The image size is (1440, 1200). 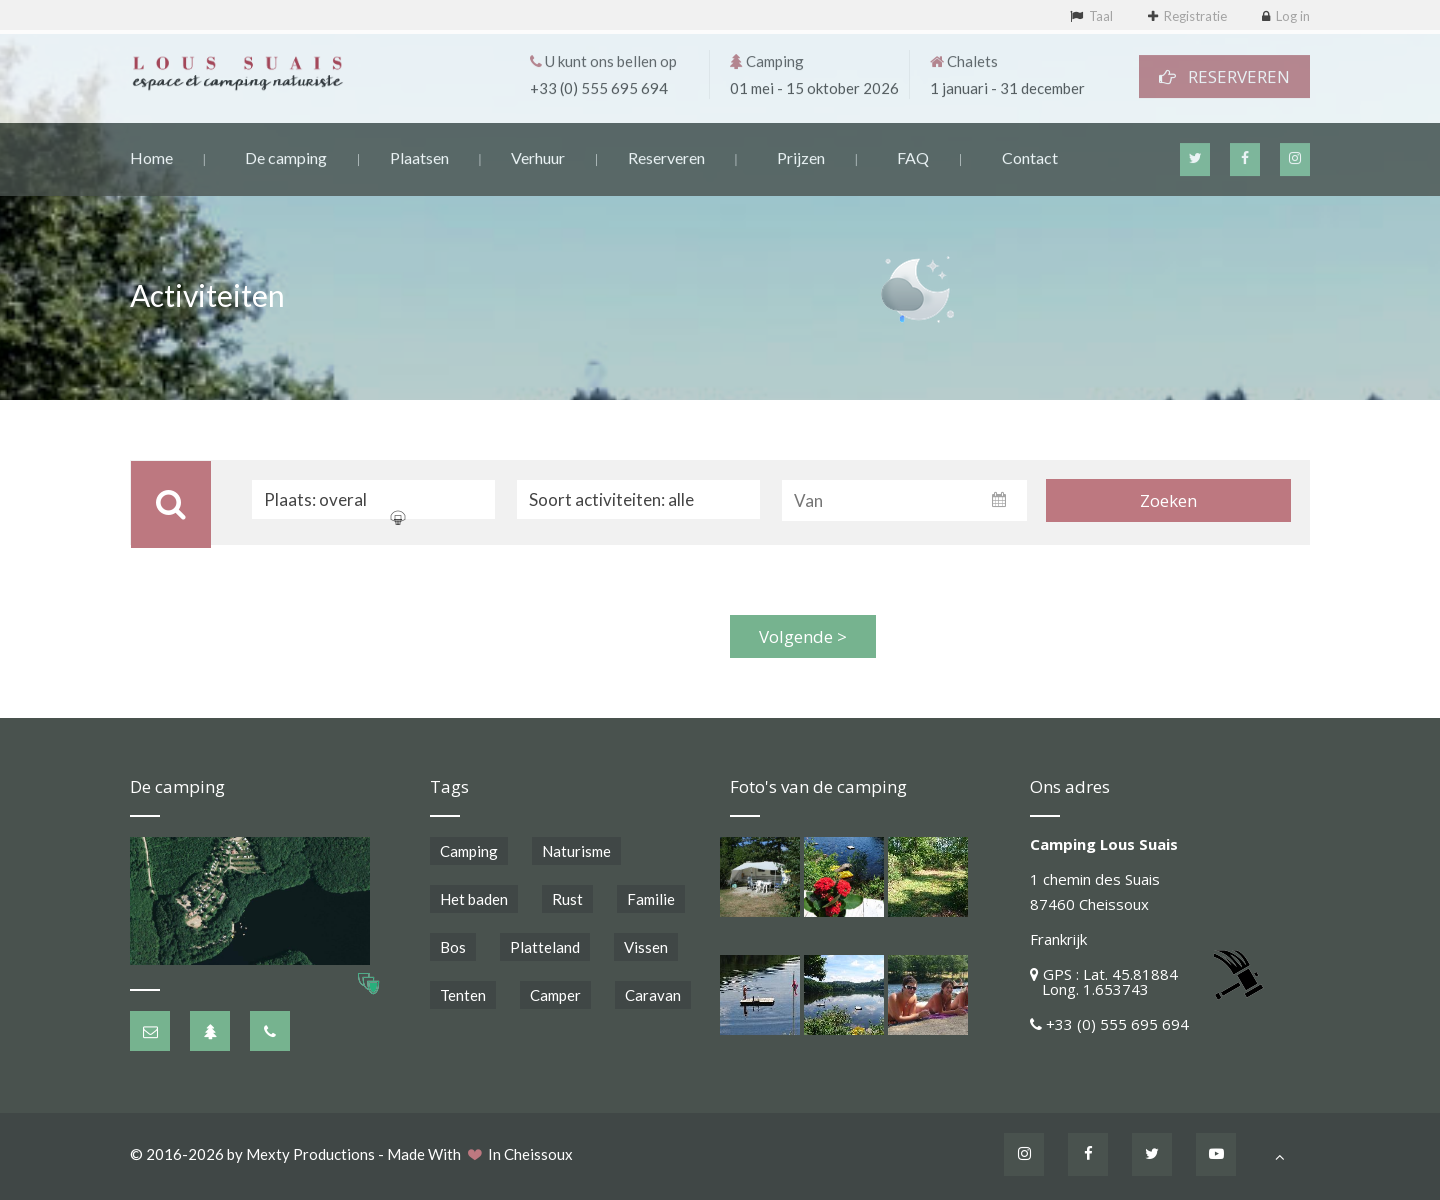 What do you see at coordinates (917, 289) in the screenshot?
I see `indicates scattered showers at night` at bounding box center [917, 289].